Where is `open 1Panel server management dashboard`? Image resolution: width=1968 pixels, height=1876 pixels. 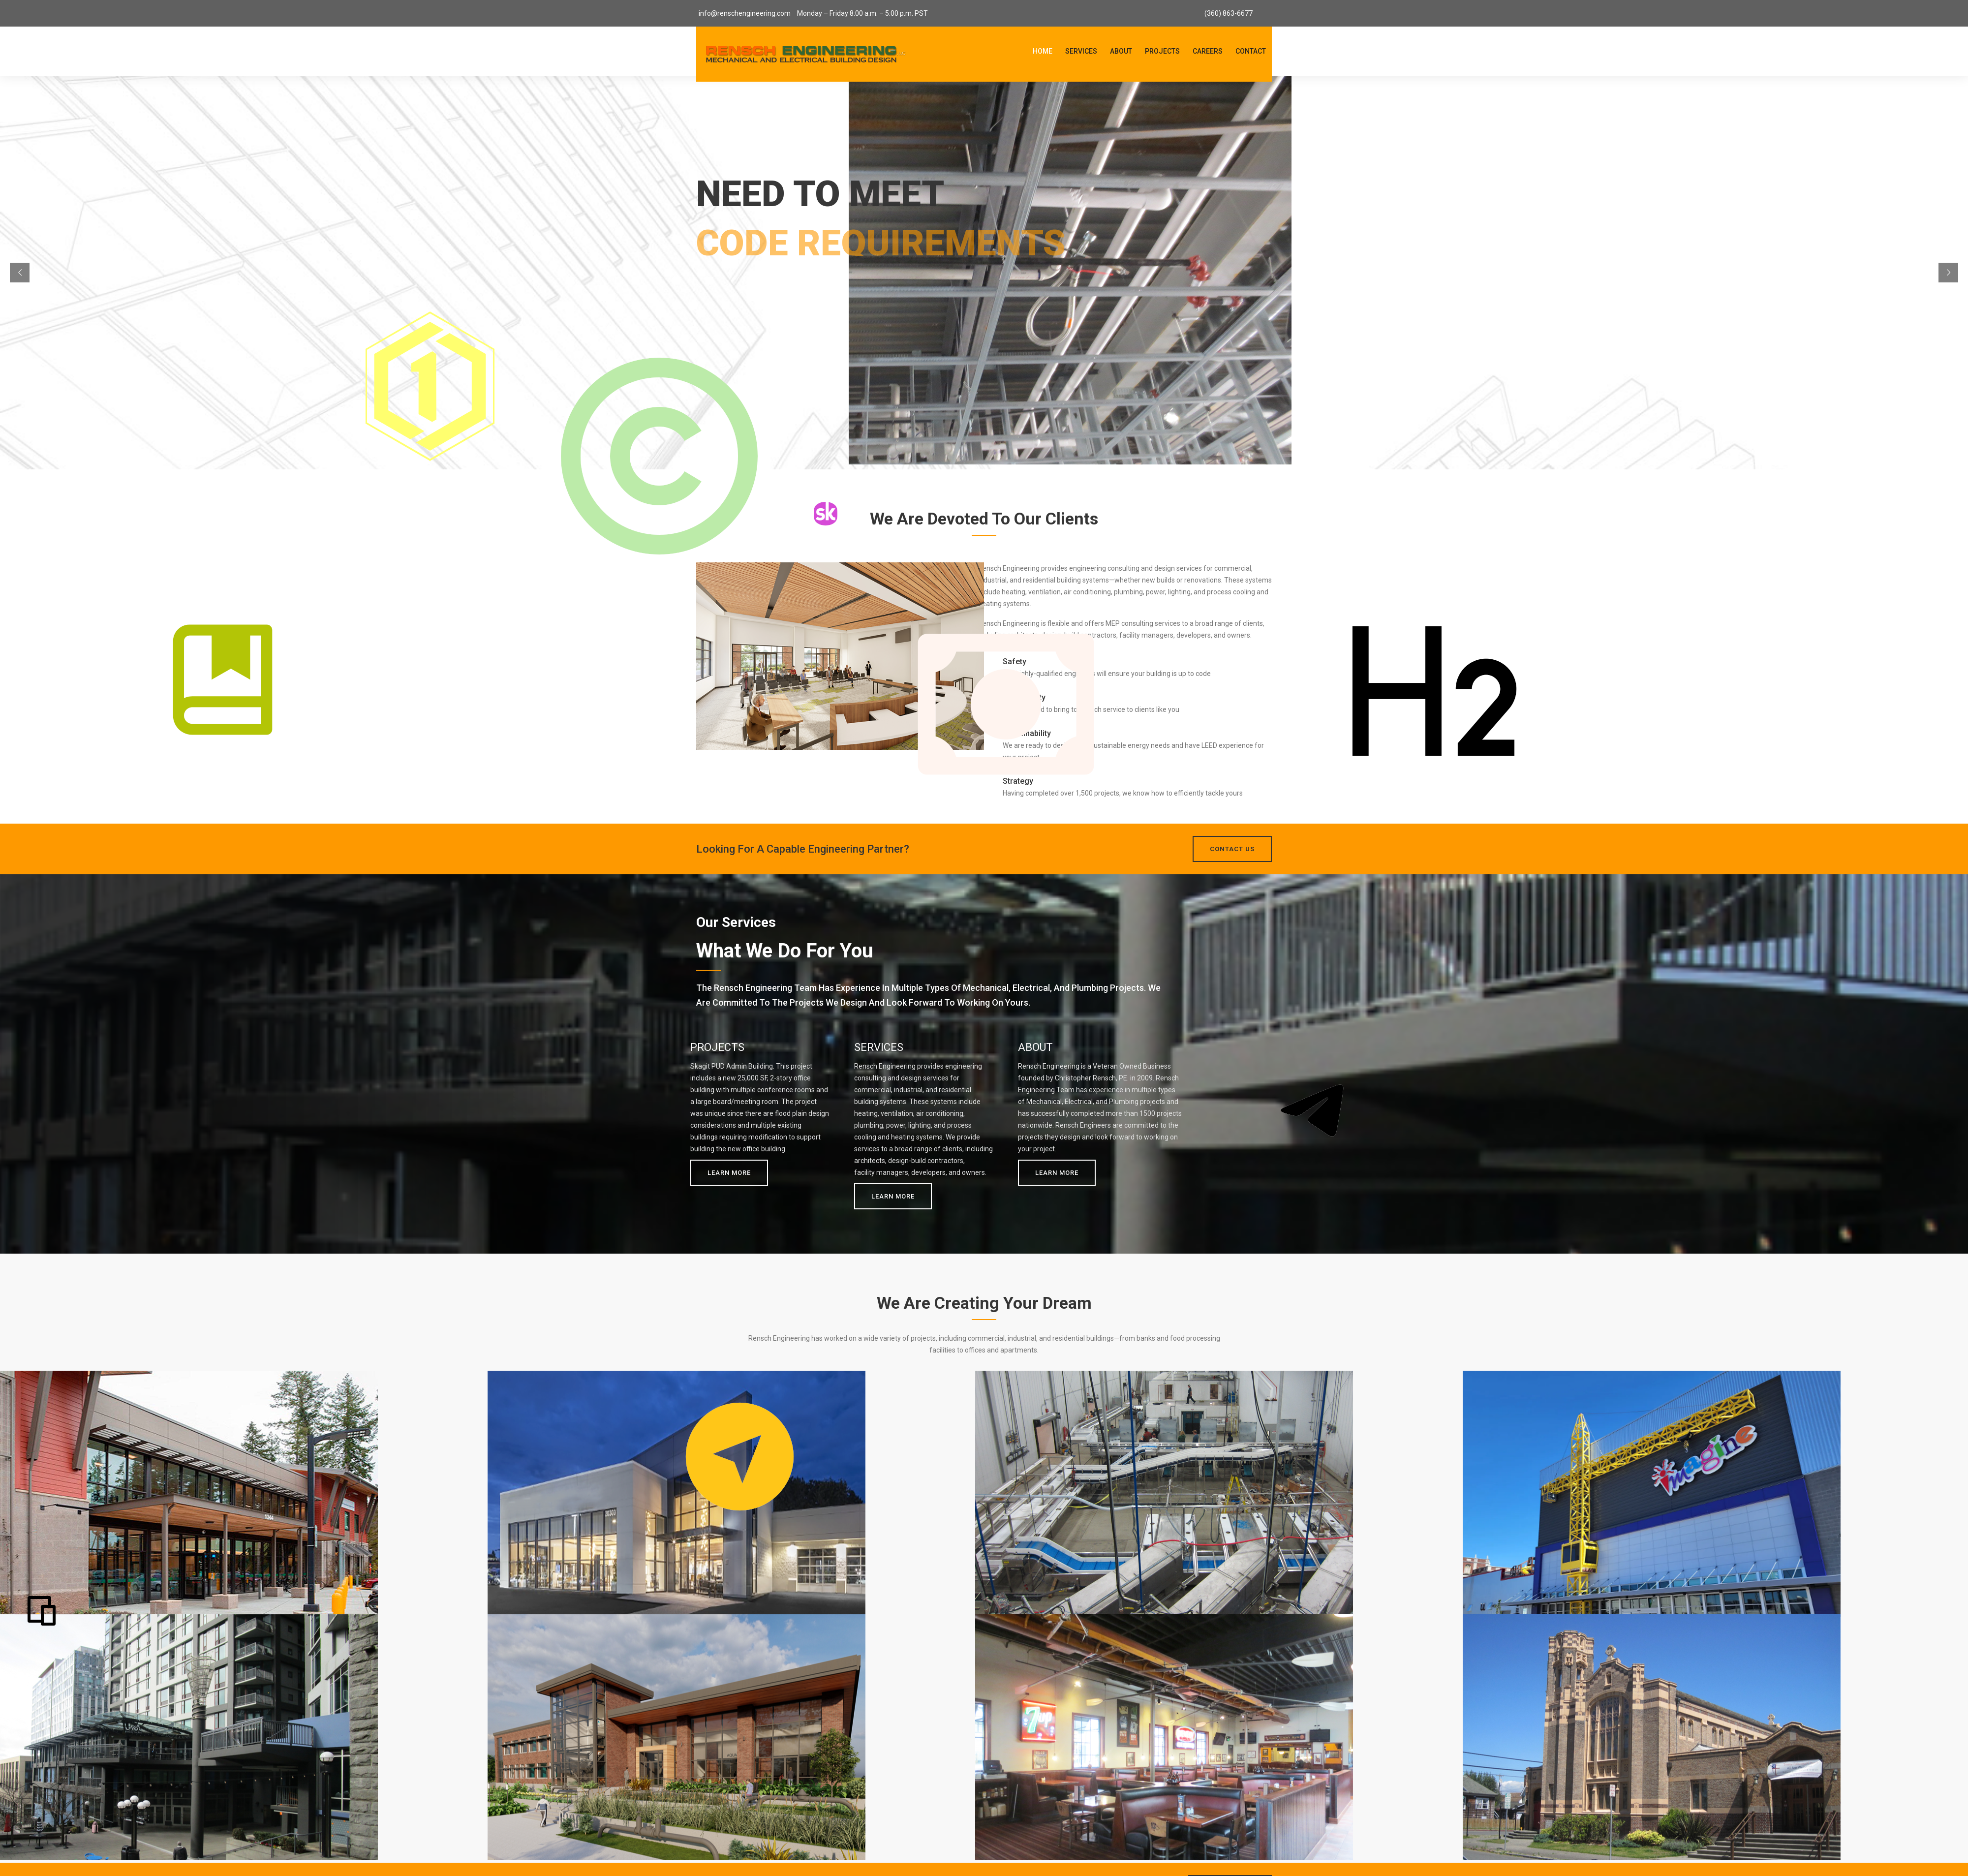 open 1Panel server management dashboard is located at coordinates (430, 386).